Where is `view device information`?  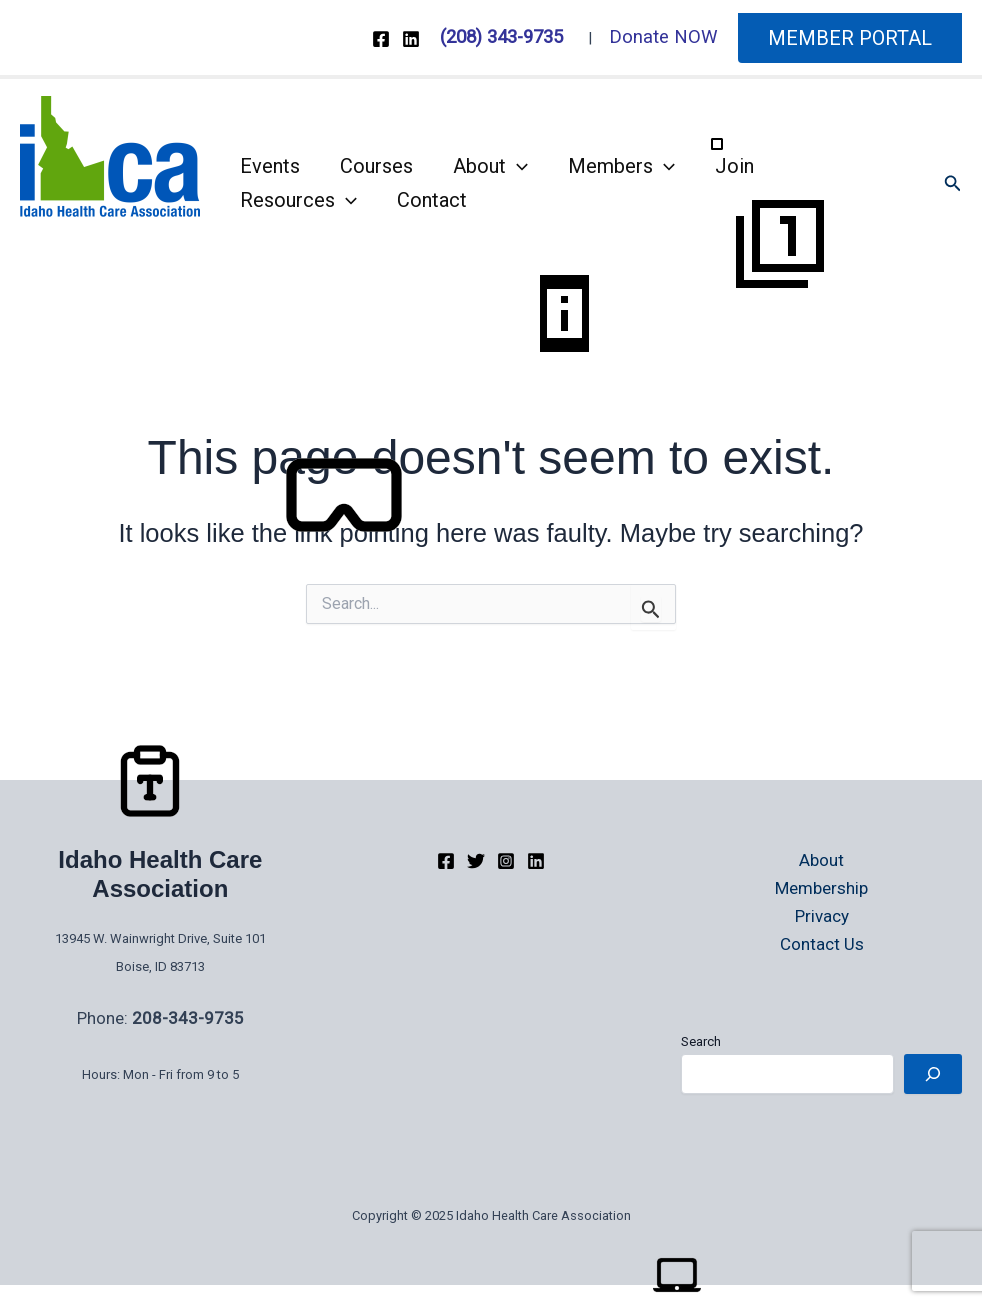
view device information is located at coordinates (564, 313).